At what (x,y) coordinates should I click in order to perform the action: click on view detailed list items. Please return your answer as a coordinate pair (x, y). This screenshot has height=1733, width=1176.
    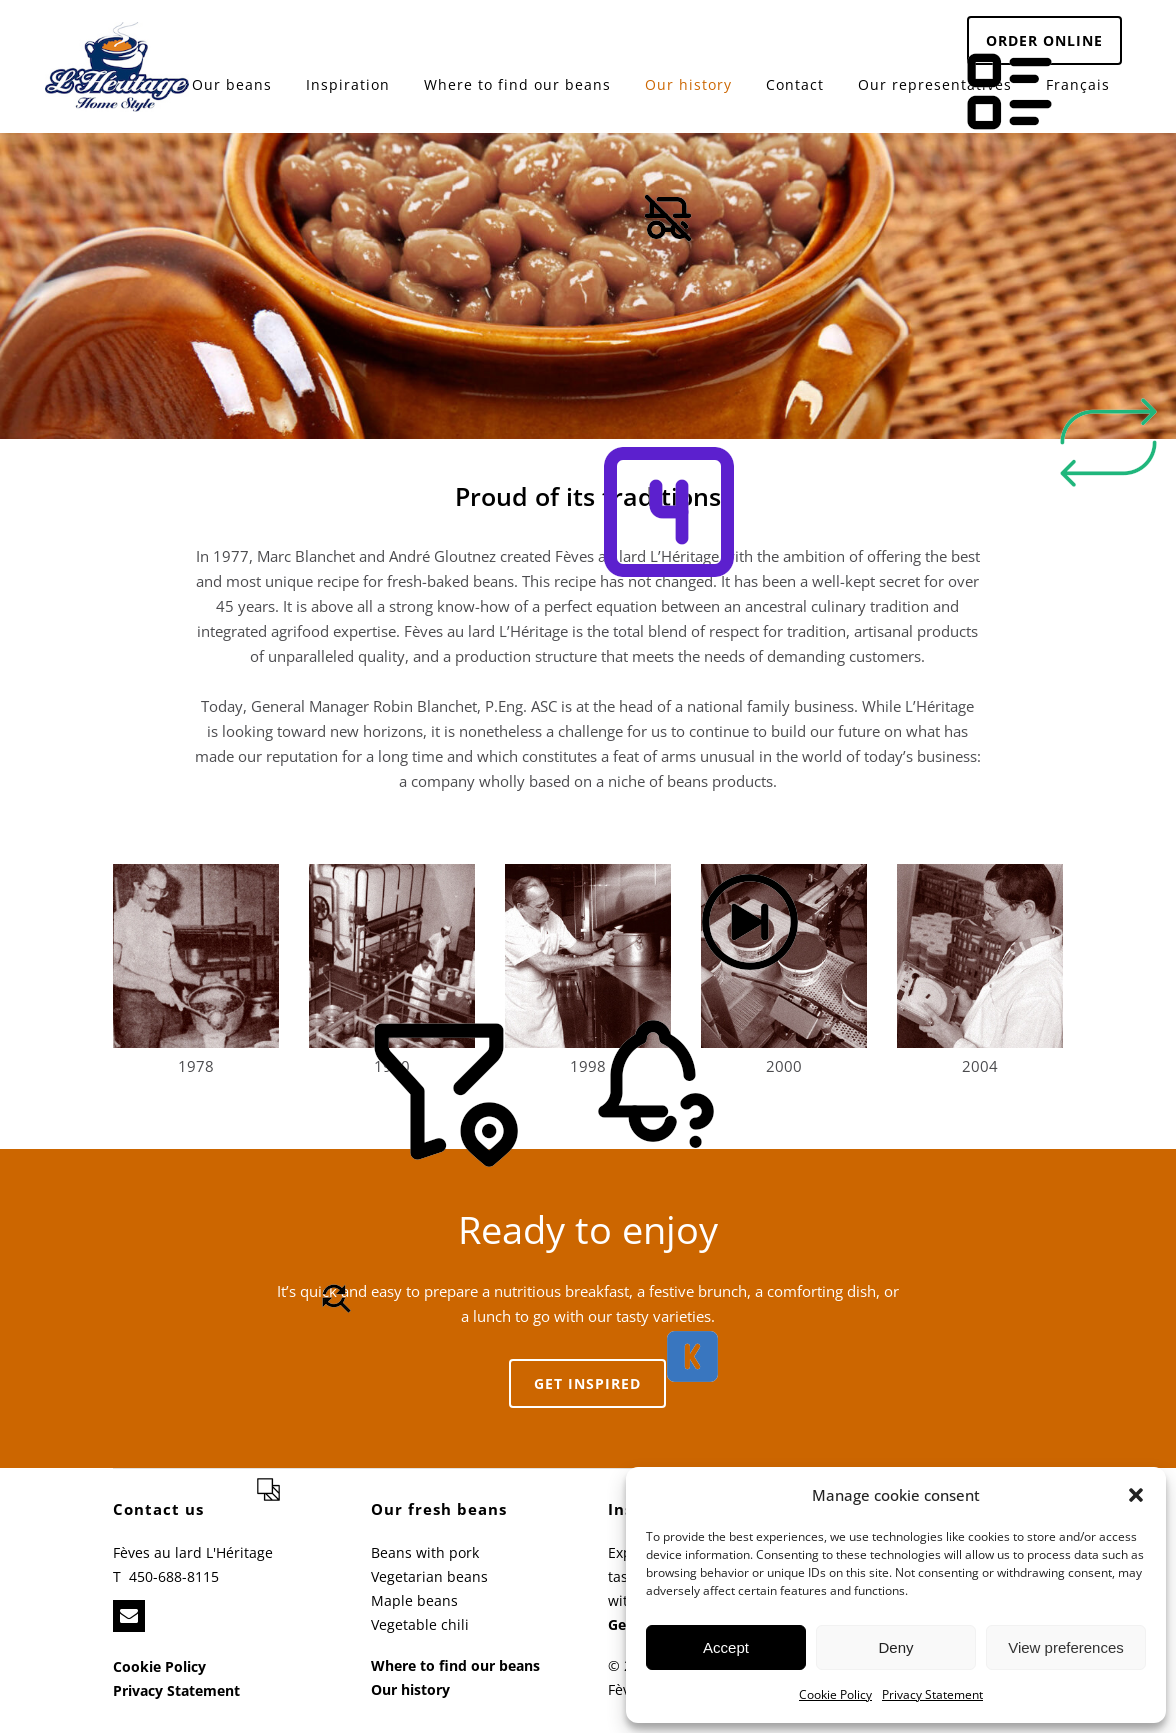
    Looking at the image, I should click on (1009, 91).